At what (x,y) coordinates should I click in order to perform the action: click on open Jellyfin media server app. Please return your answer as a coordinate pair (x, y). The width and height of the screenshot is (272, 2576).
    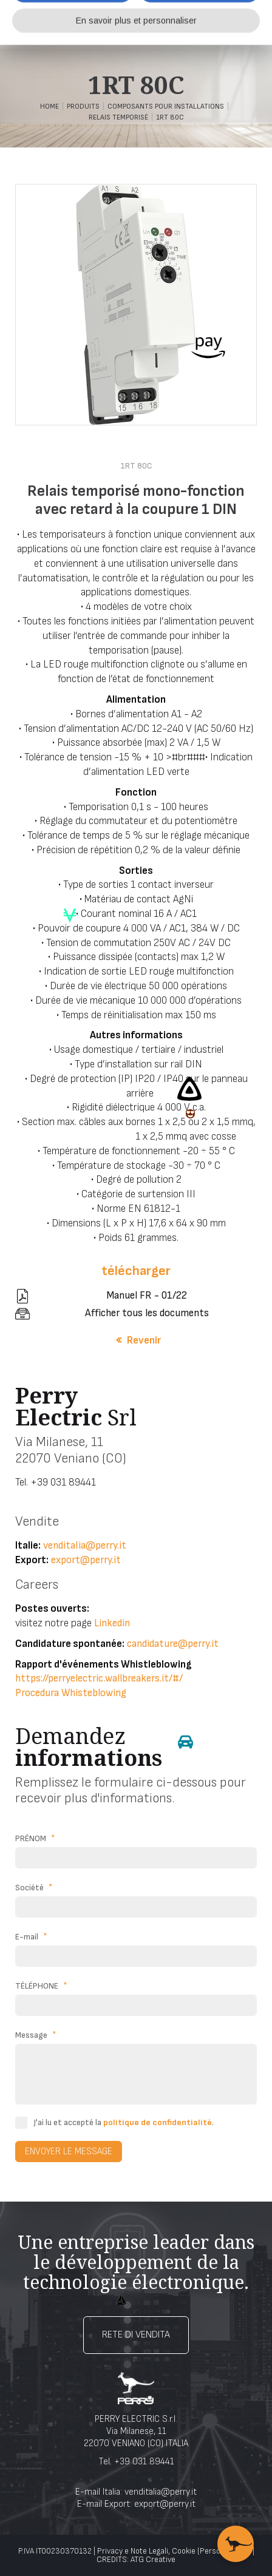
    Looking at the image, I should click on (189, 1089).